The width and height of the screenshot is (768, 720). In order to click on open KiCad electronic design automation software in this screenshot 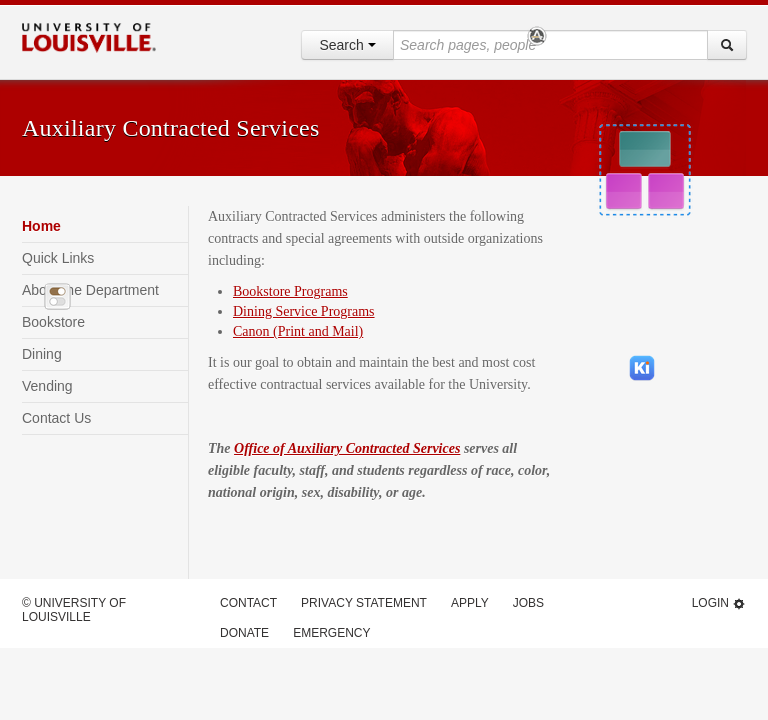, I will do `click(642, 368)`.